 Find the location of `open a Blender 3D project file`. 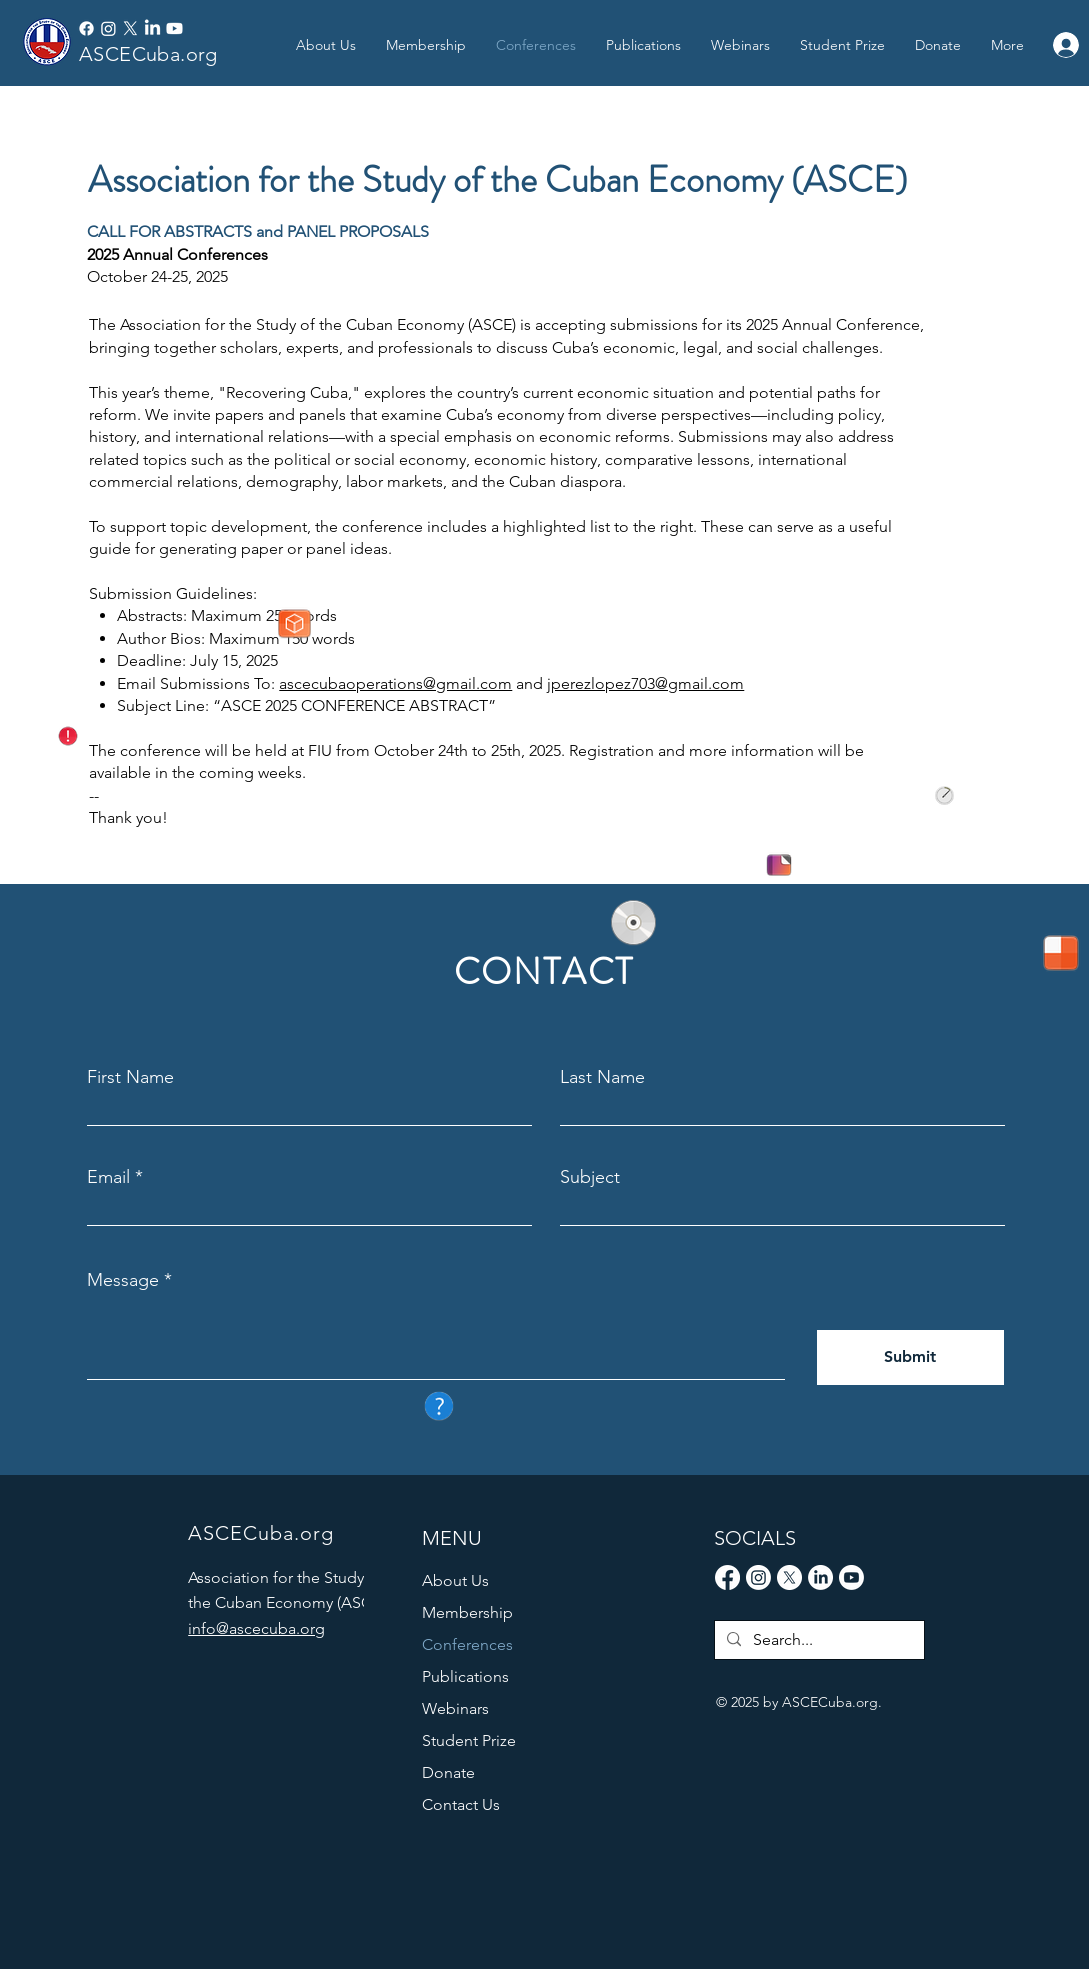

open a Blender 3D project file is located at coordinates (294, 622).